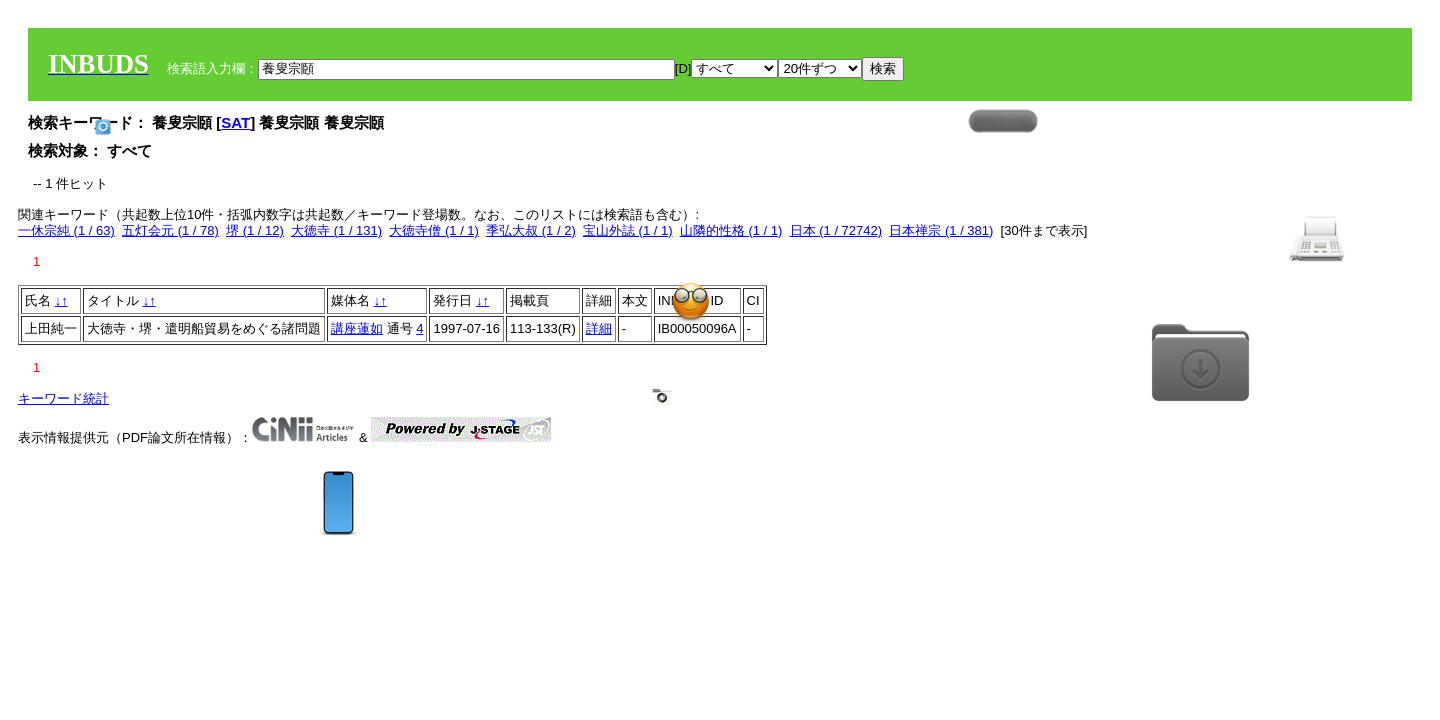  I want to click on access system application settings, so click(103, 127).